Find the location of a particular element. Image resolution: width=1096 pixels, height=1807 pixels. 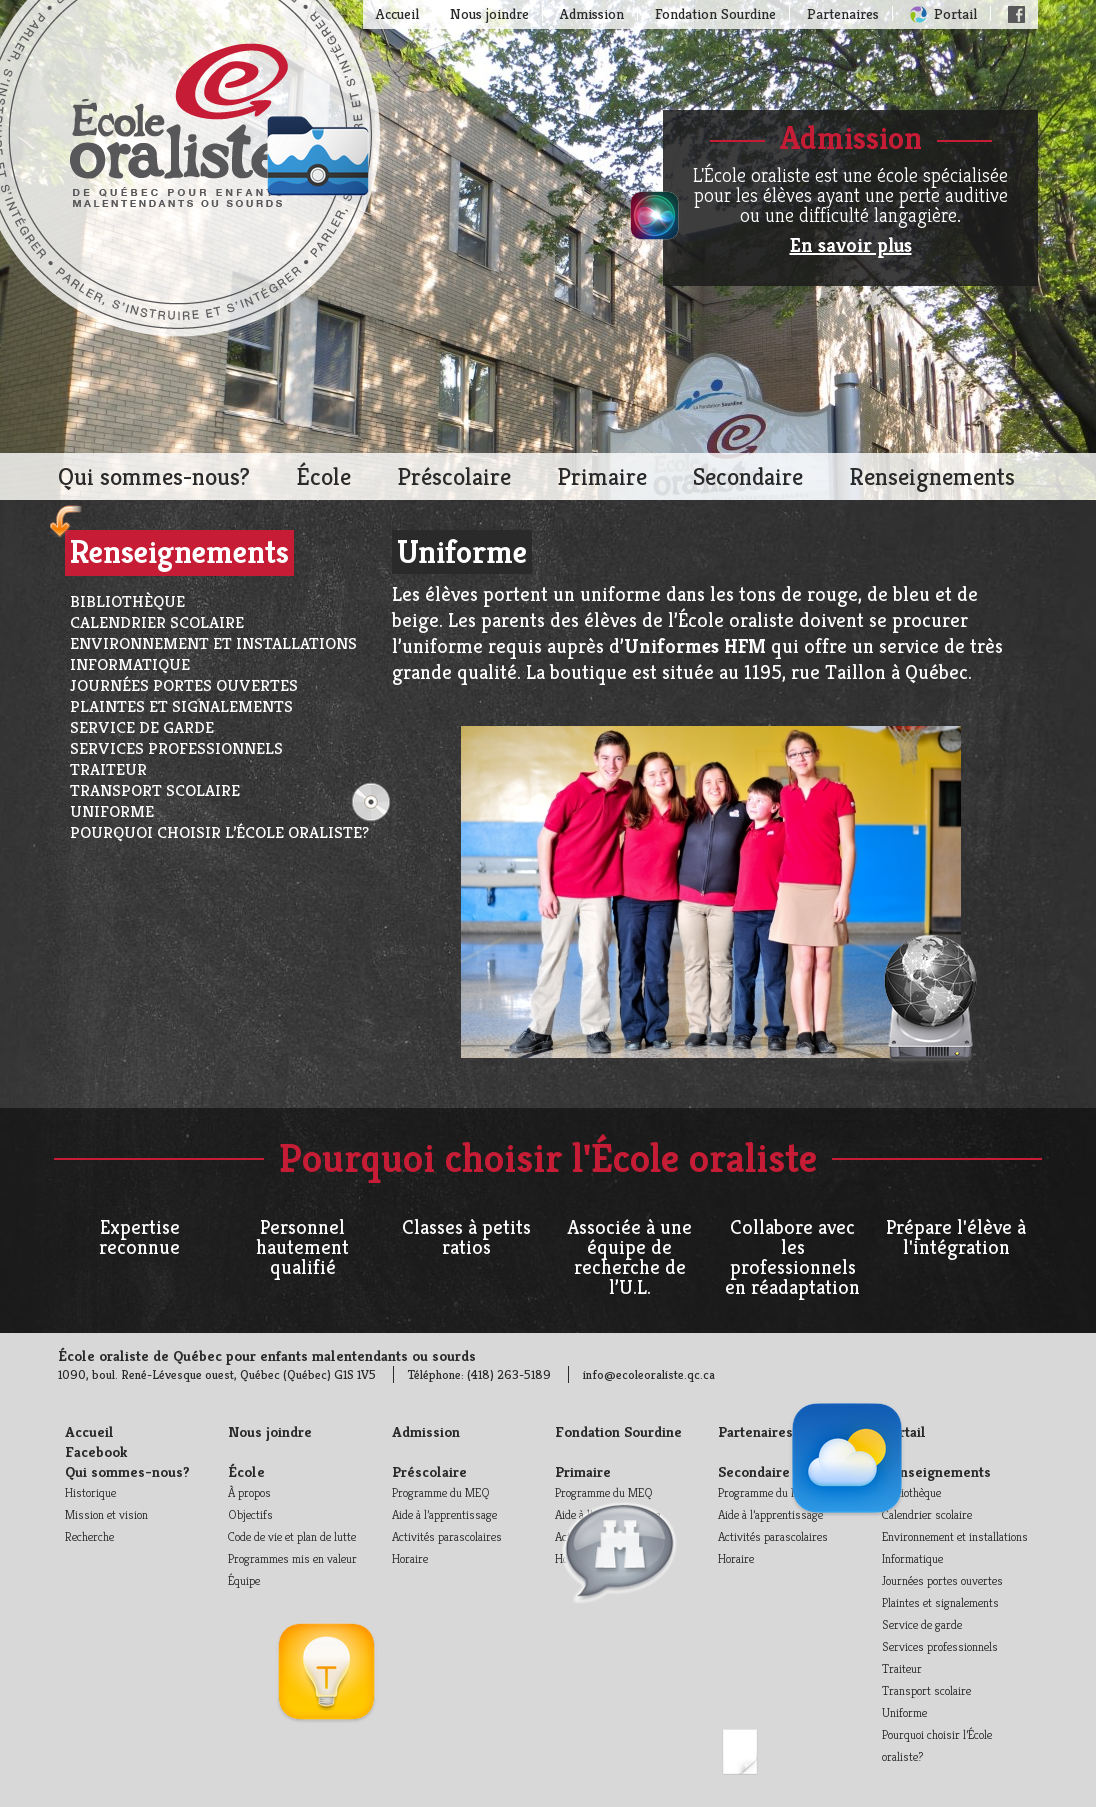

open the weather app is located at coordinates (847, 1458).